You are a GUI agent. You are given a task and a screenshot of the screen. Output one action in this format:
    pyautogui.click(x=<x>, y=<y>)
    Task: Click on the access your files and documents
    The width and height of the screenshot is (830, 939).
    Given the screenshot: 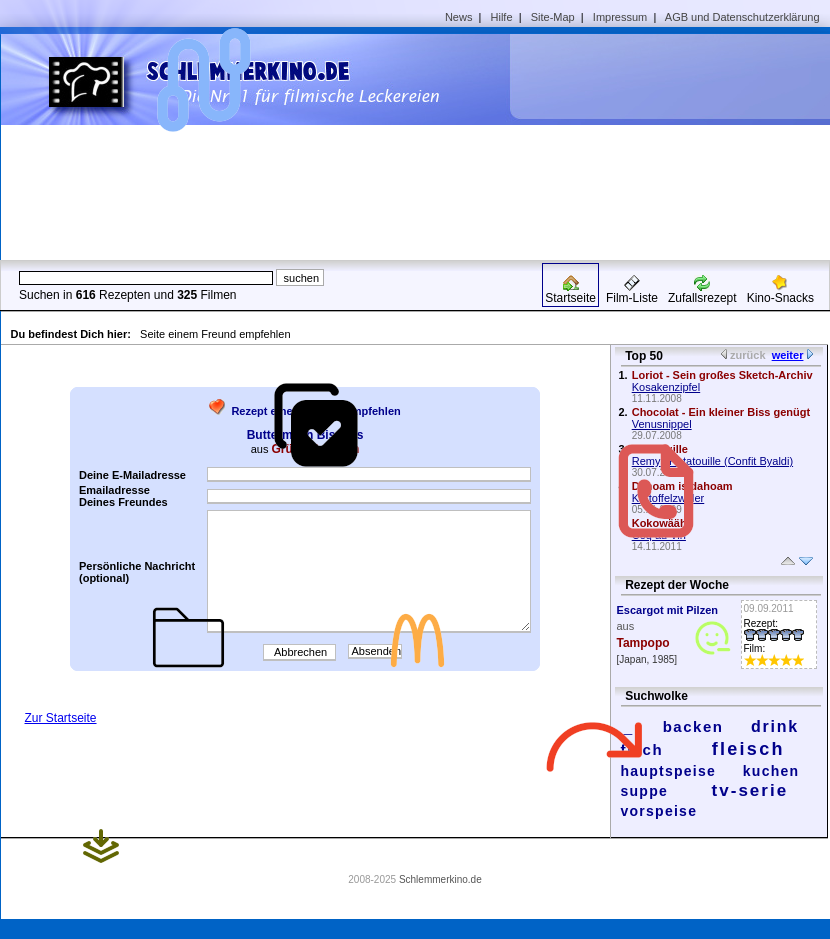 What is the action you would take?
    pyautogui.click(x=188, y=637)
    